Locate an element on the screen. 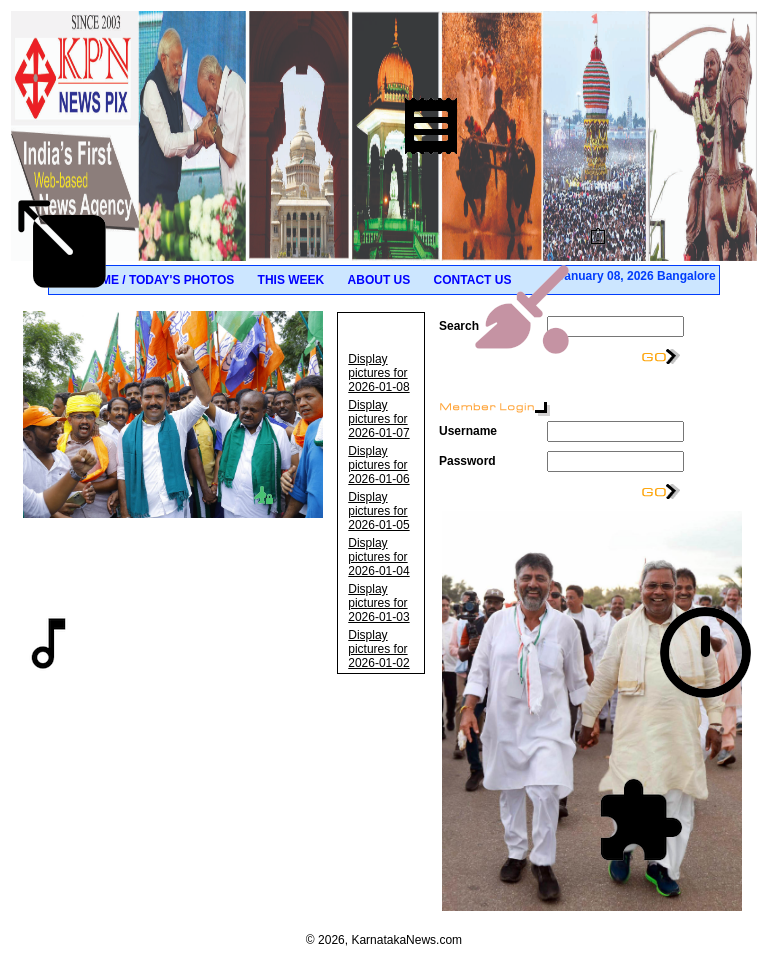 The width and height of the screenshot is (768, 958). view purchase receipt or transaction history is located at coordinates (431, 126).